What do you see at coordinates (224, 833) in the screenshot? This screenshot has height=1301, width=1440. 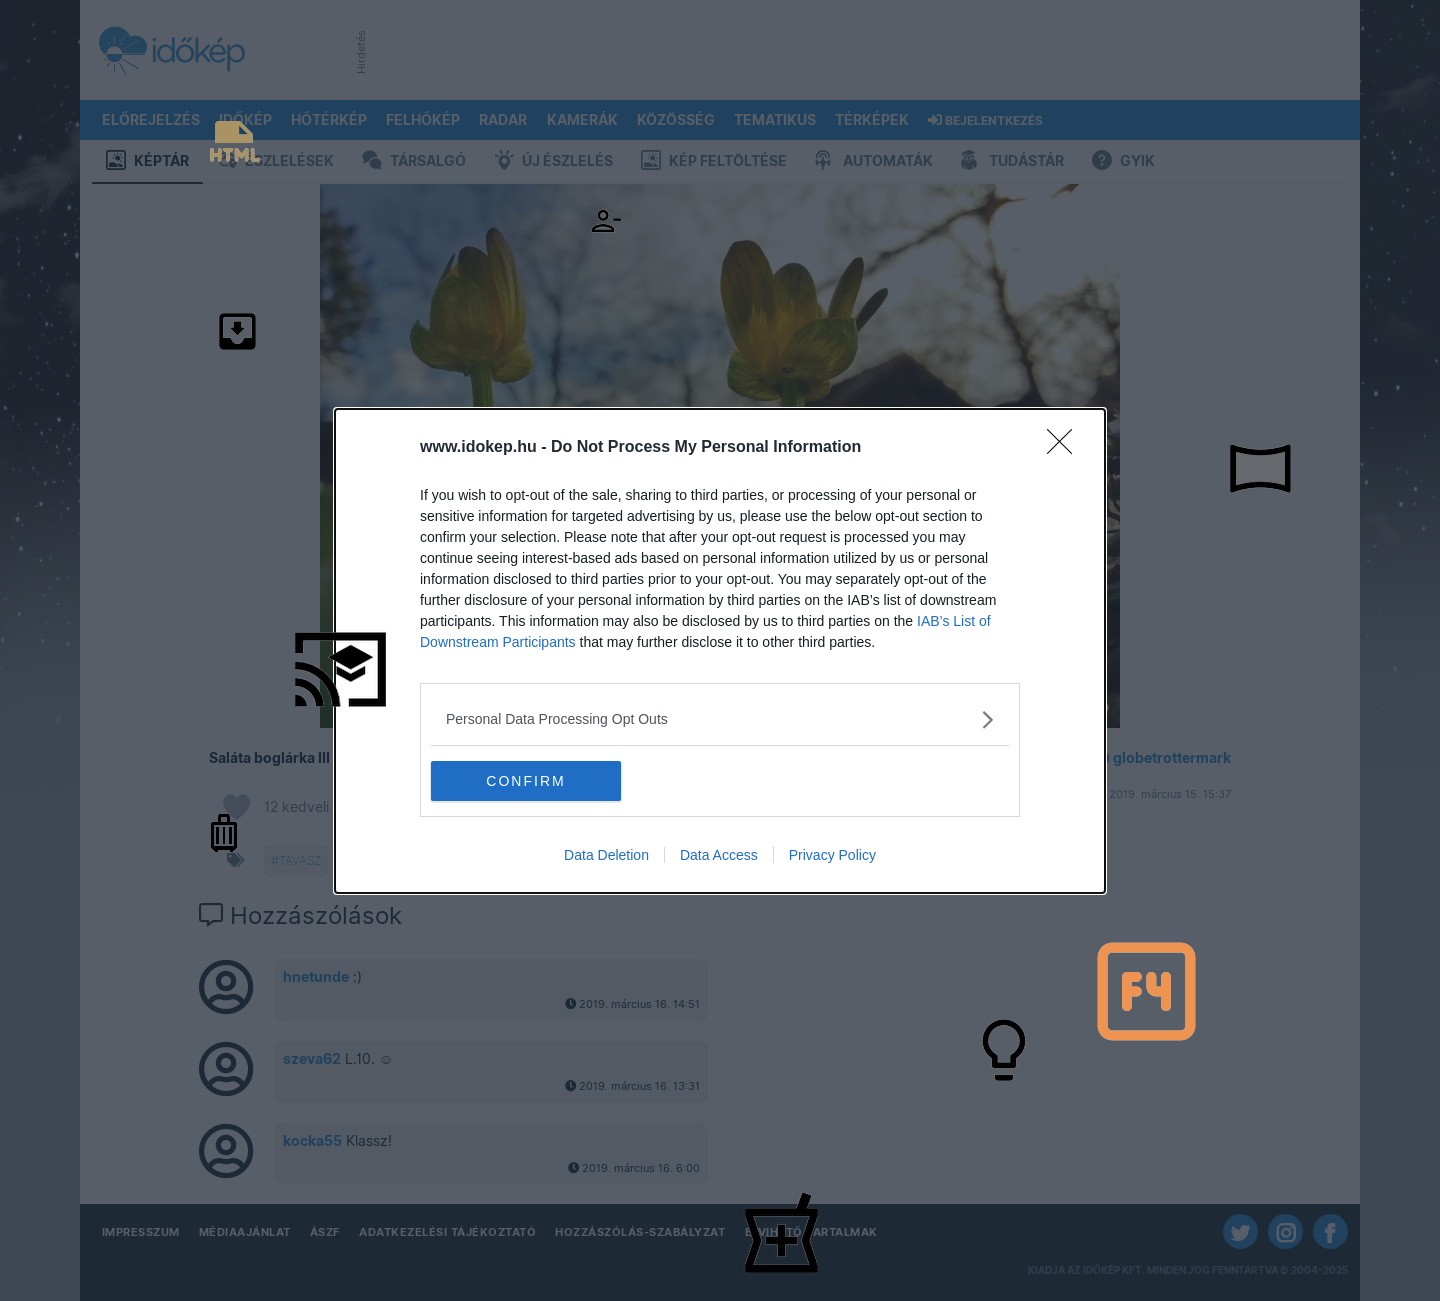 I see `access travel or trip planning features` at bounding box center [224, 833].